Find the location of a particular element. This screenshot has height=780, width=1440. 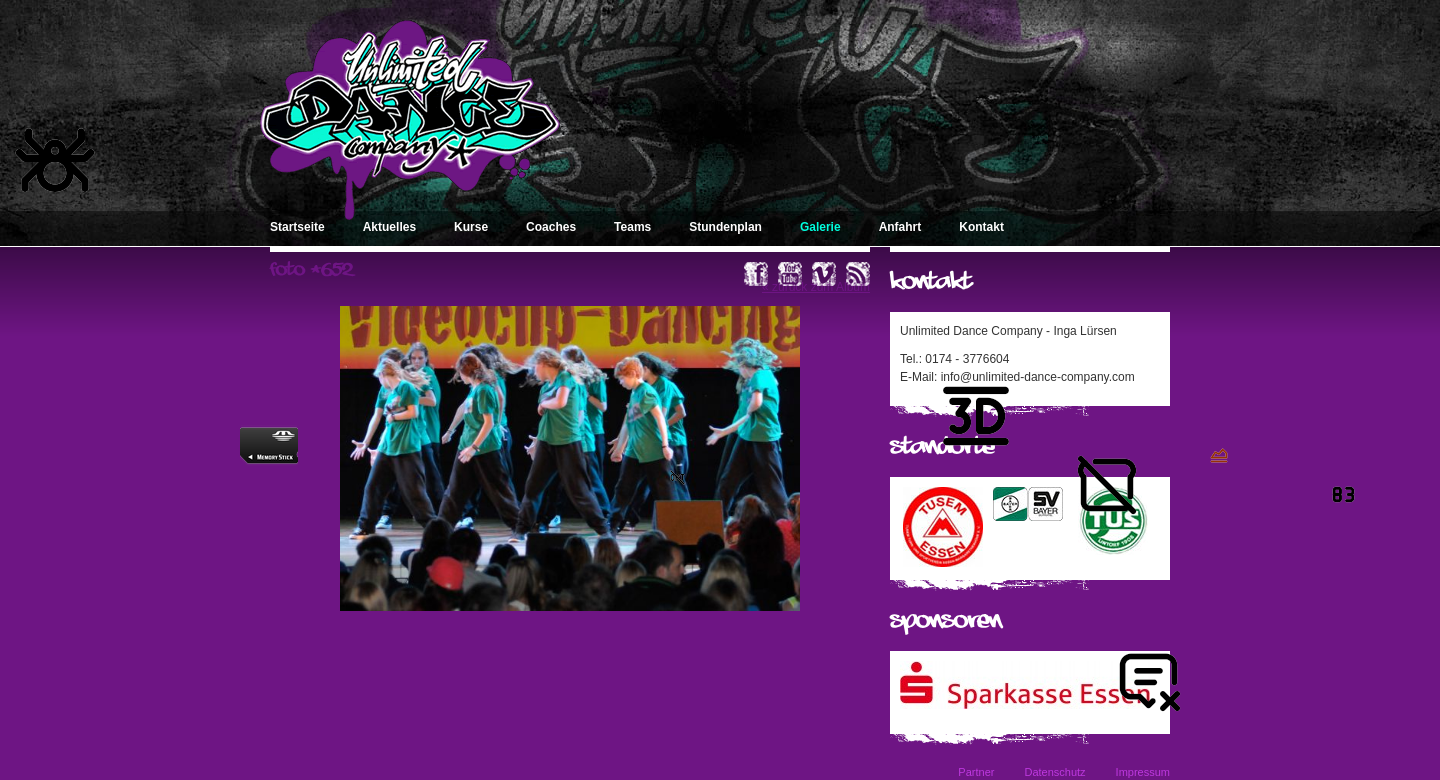

access memory stick storage device is located at coordinates (269, 446).